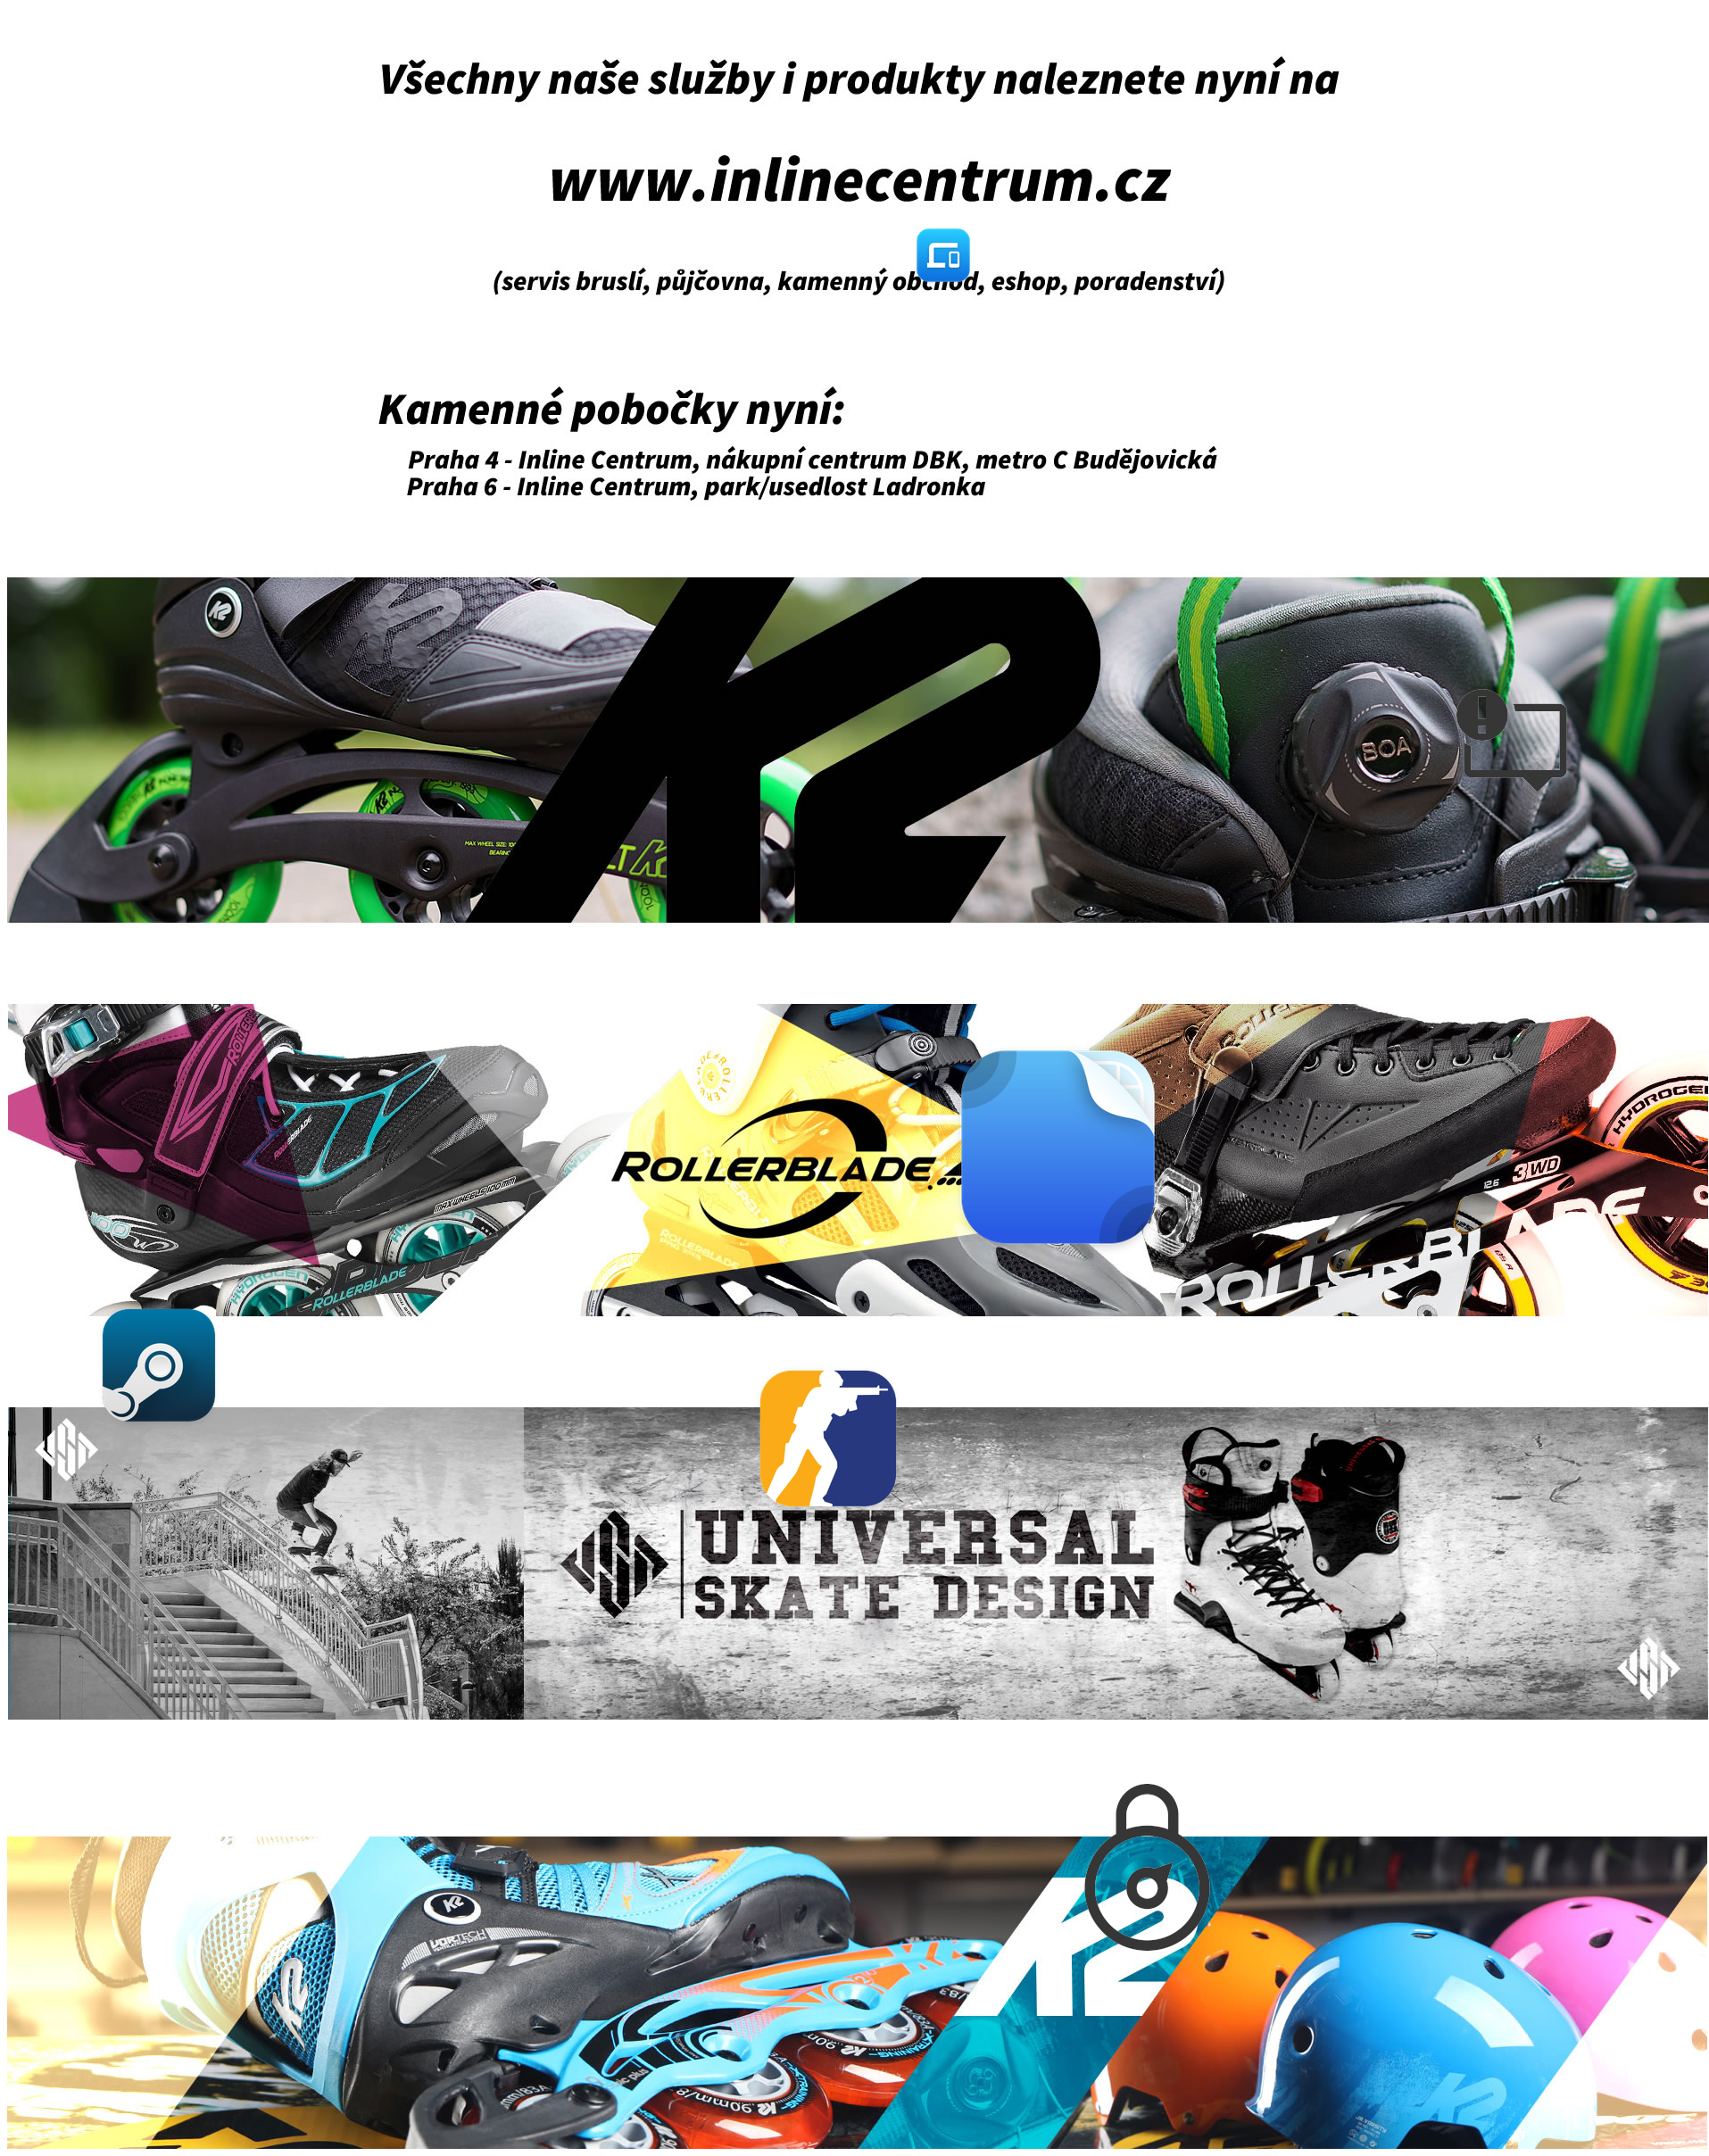 The width and height of the screenshot is (1709, 2156). What do you see at coordinates (943, 255) in the screenshot?
I see `connect and sync devices with zorin connect` at bounding box center [943, 255].